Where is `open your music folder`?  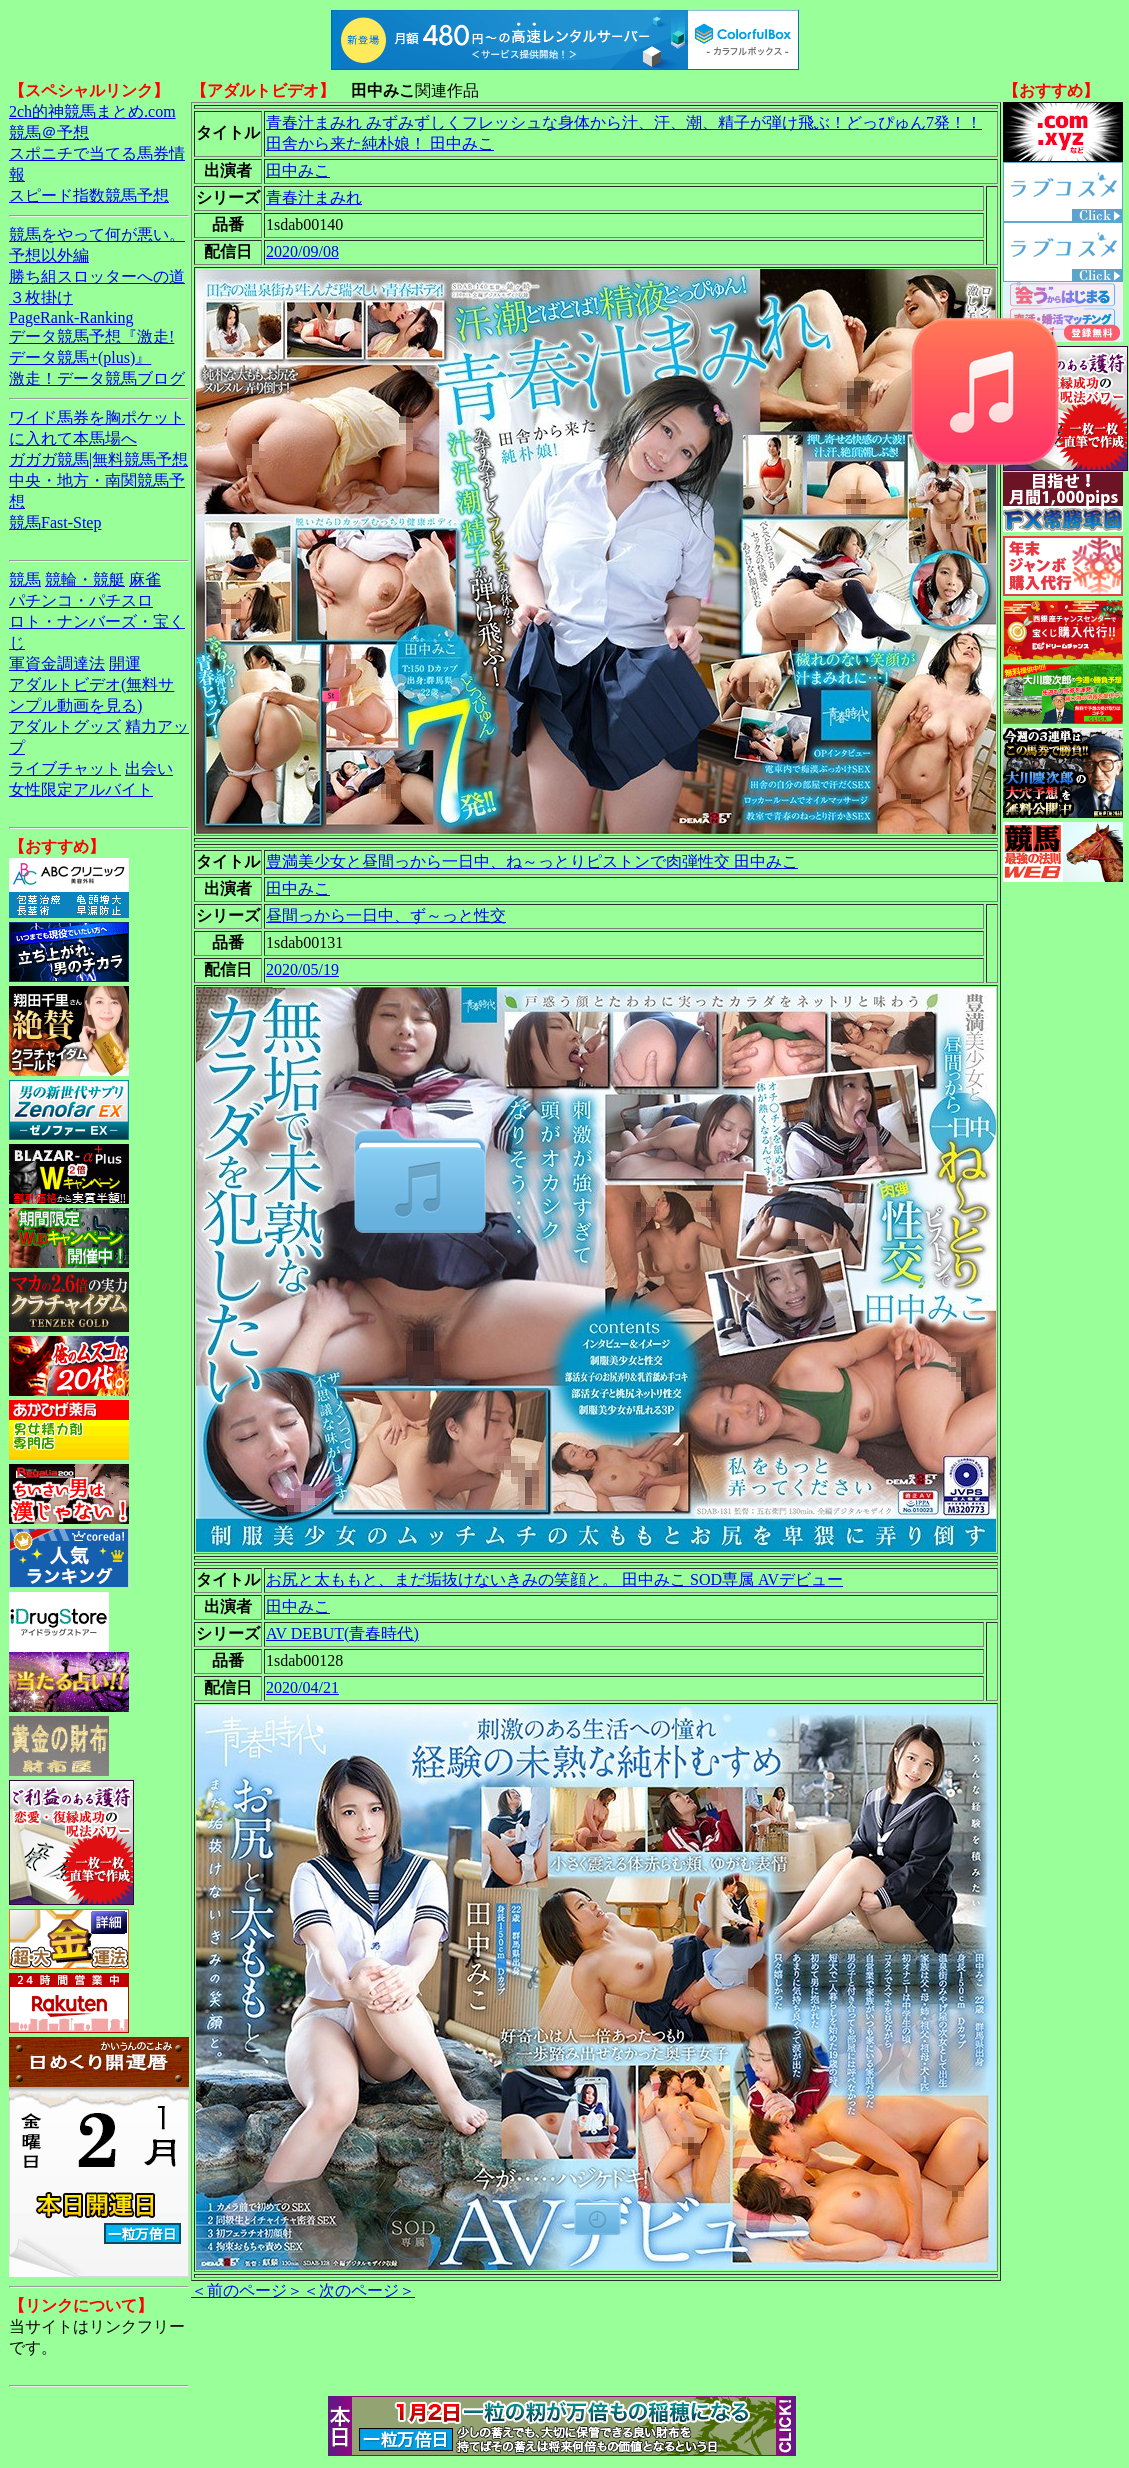
open your music folder is located at coordinates (420, 1181).